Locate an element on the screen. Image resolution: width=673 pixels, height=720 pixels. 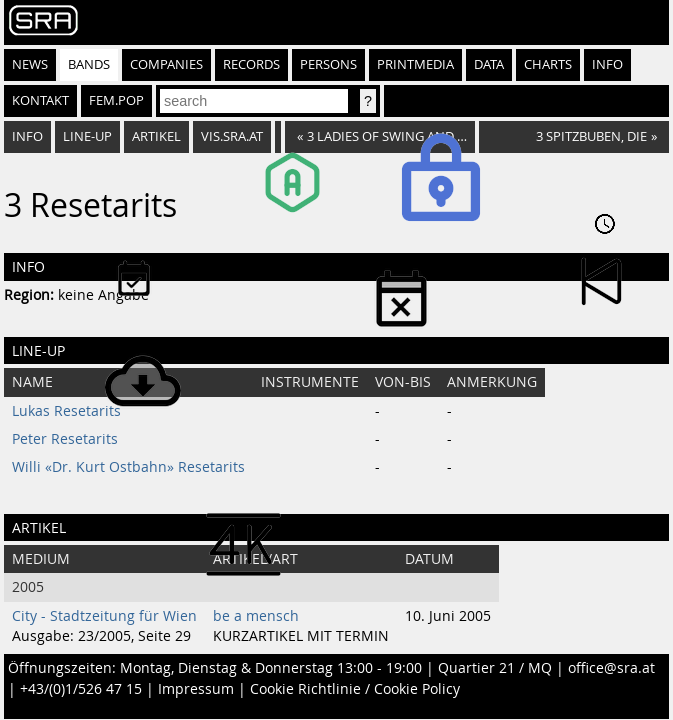
access security or password settings is located at coordinates (441, 182).